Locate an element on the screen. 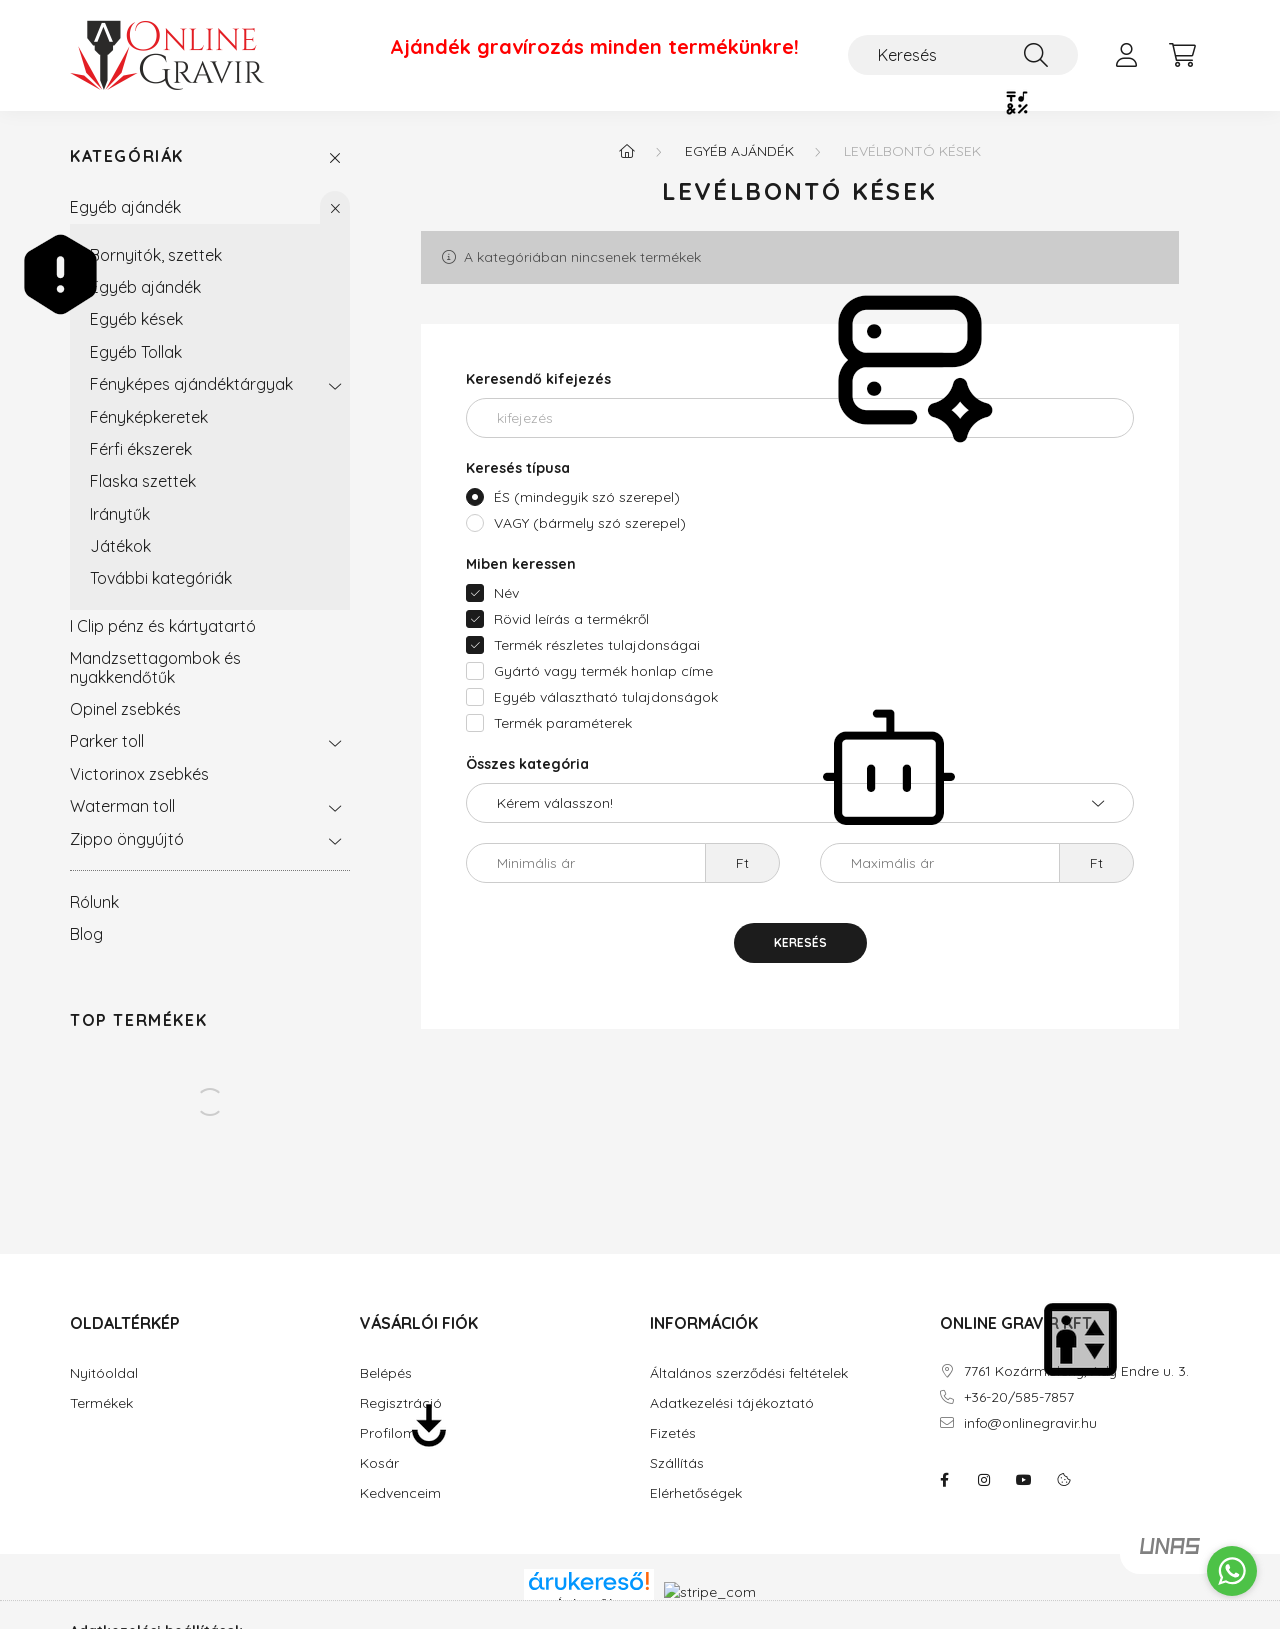 Image resolution: width=1280 pixels, height=1629 pixels. view dependabot alerts and automated dependency updates is located at coordinates (889, 770).